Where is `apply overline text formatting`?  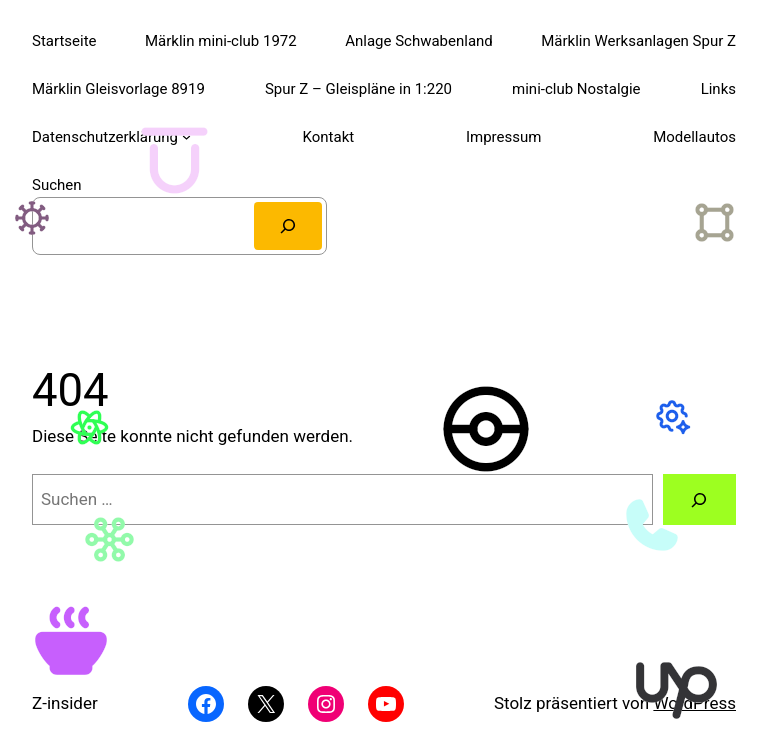
apply overline text formatting is located at coordinates (174, 160).